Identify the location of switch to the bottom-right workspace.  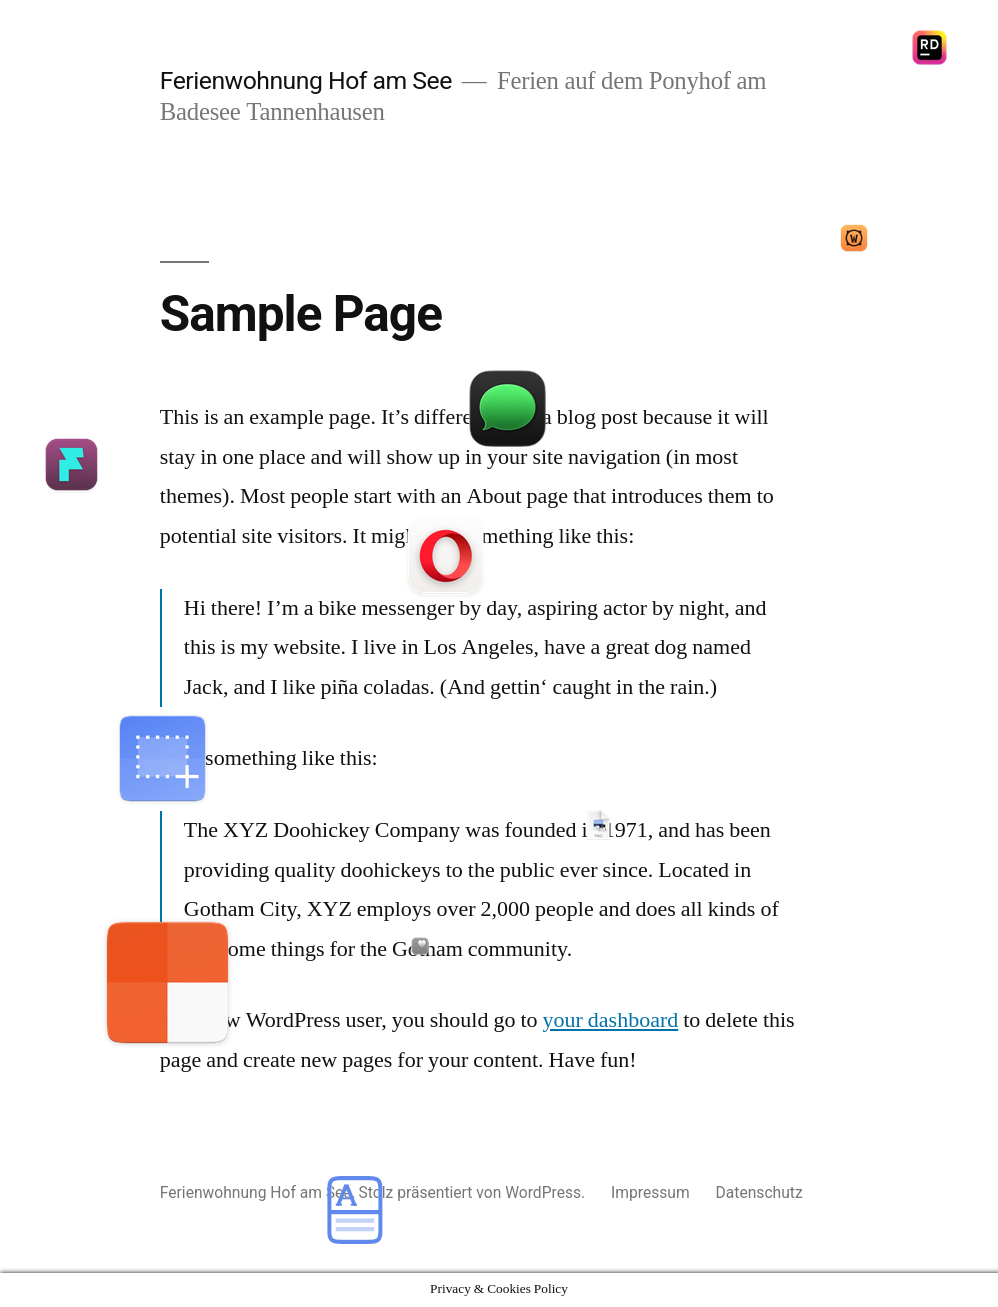
(167, 982).